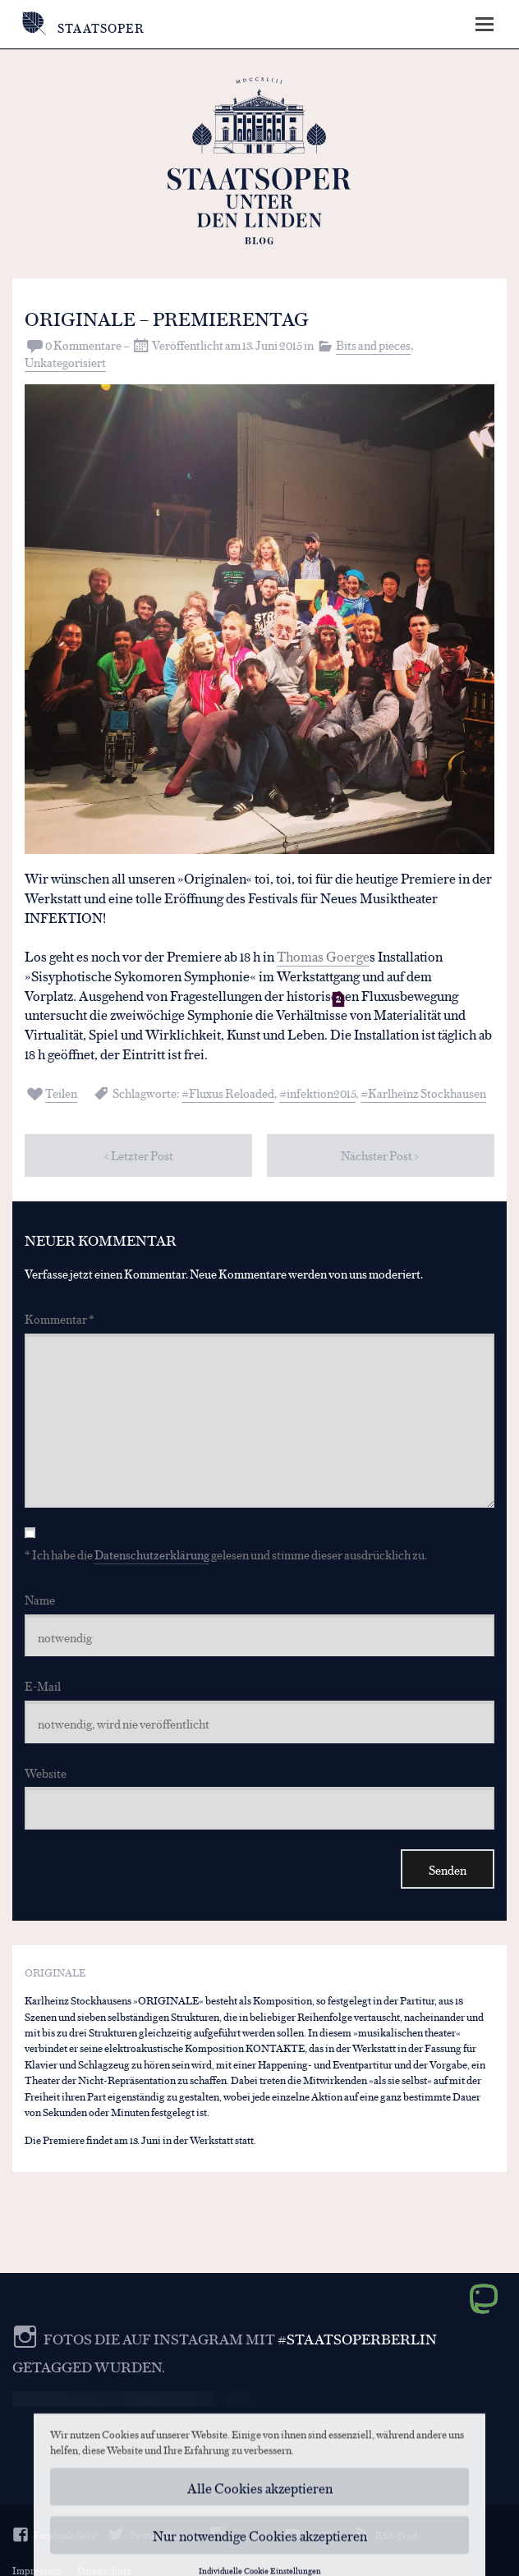  What do you see at coordinates (483, 2298) in the screenshot?
I see `open mastodon app` at bounding box center [483, 2298].